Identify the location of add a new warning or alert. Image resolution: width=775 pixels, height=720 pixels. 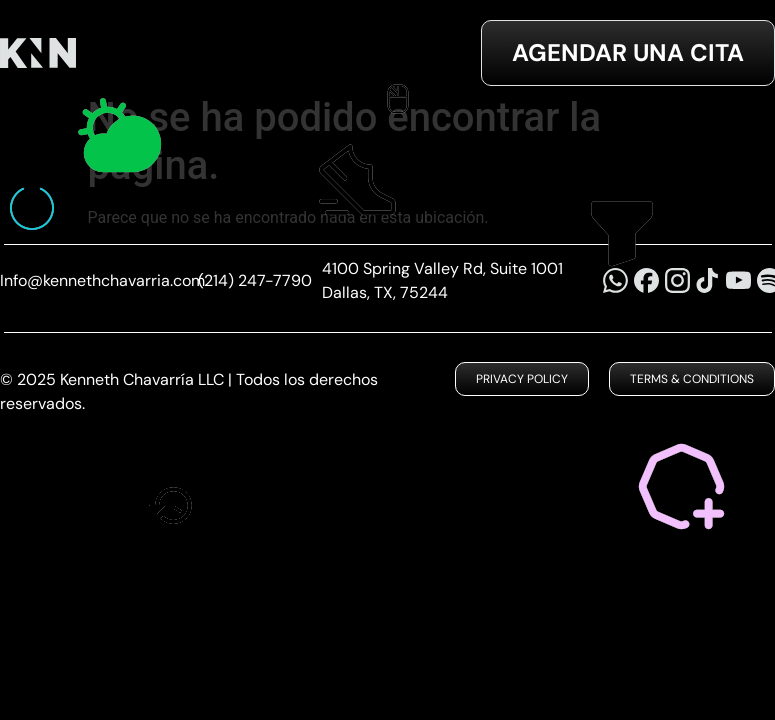
(681, 486).